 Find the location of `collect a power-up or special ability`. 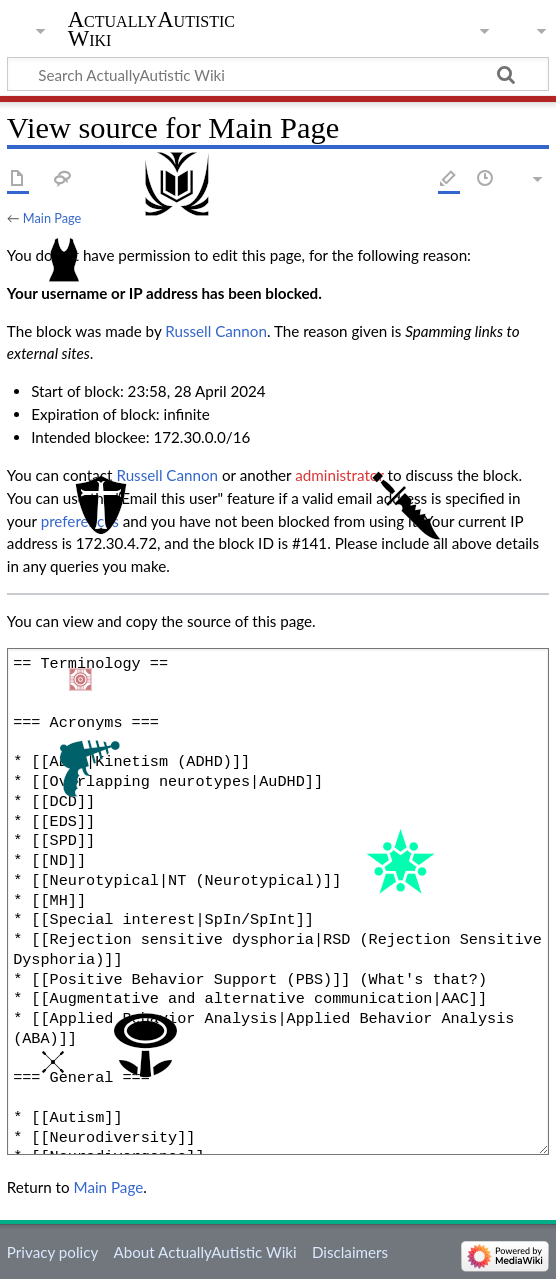

collect a power-up or special ability is located at coordinates (145, 1042).